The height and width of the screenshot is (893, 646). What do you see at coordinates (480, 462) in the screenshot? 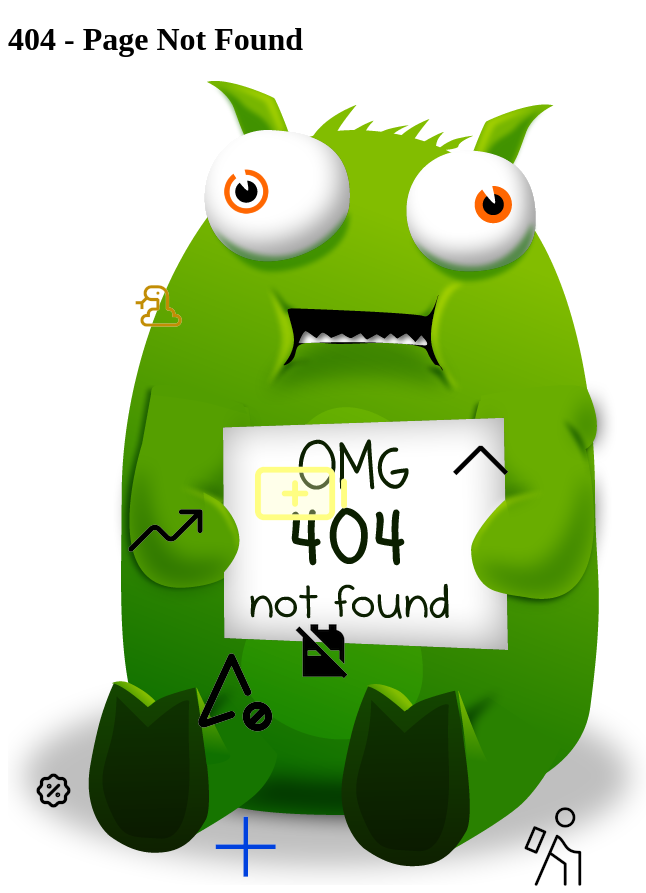
I see `collapse or minimize a section` at bounding box center [480, 462].